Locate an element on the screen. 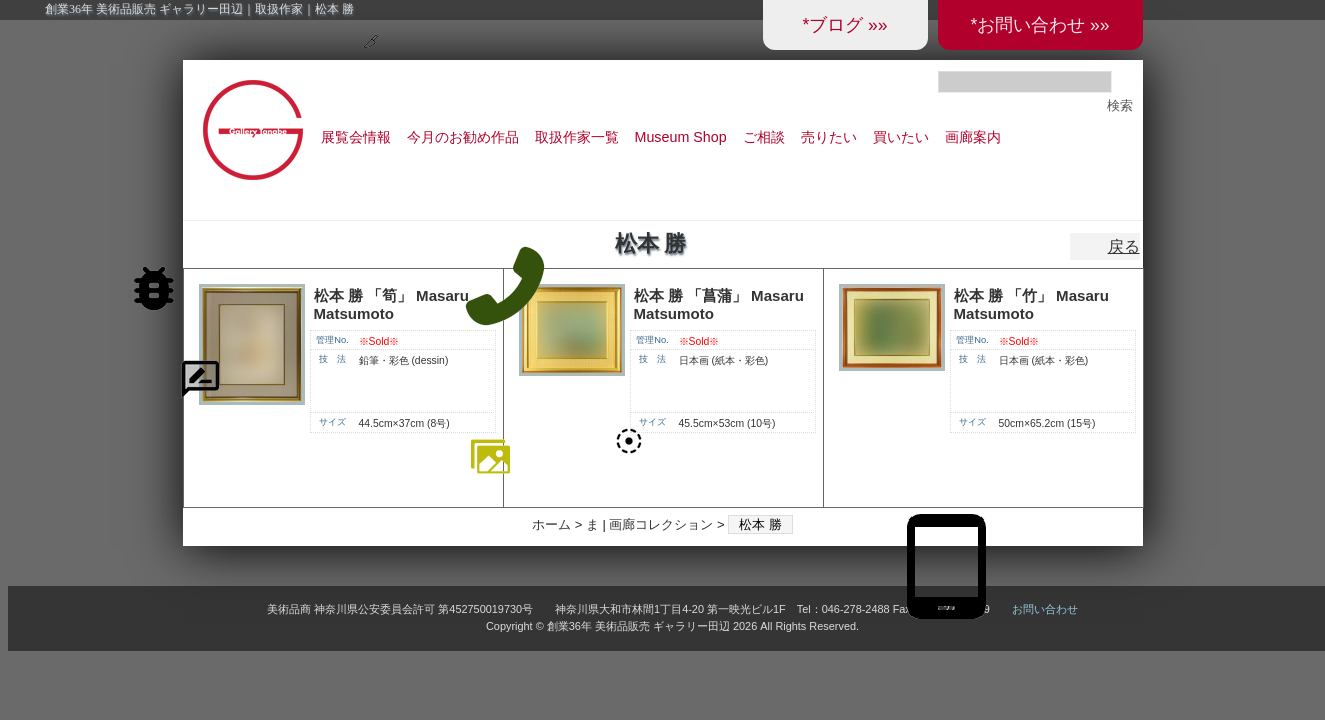 This screenshot has width=1325, height=720. view photo gallery is located at coordinates (490, 456).